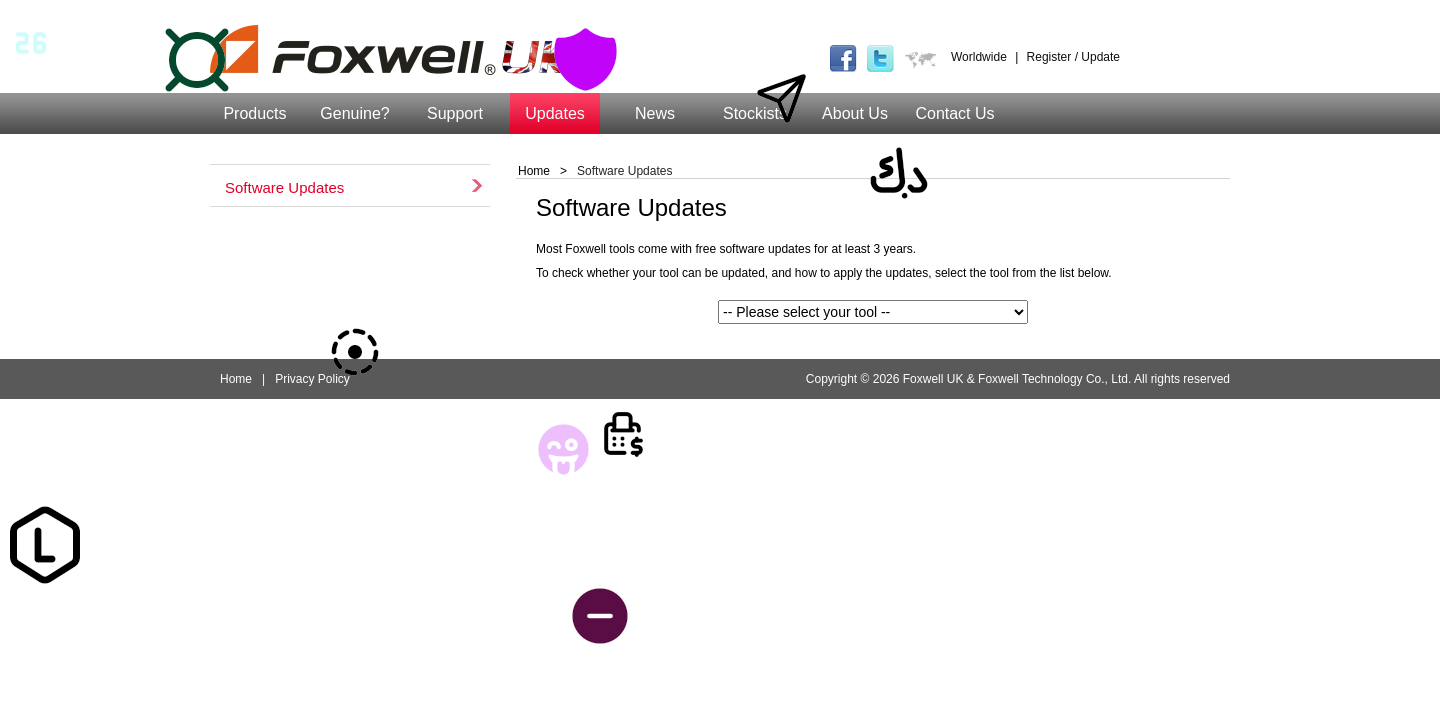  I want to click on apply tilt-shift blur effect to photo, so click(355, 352).